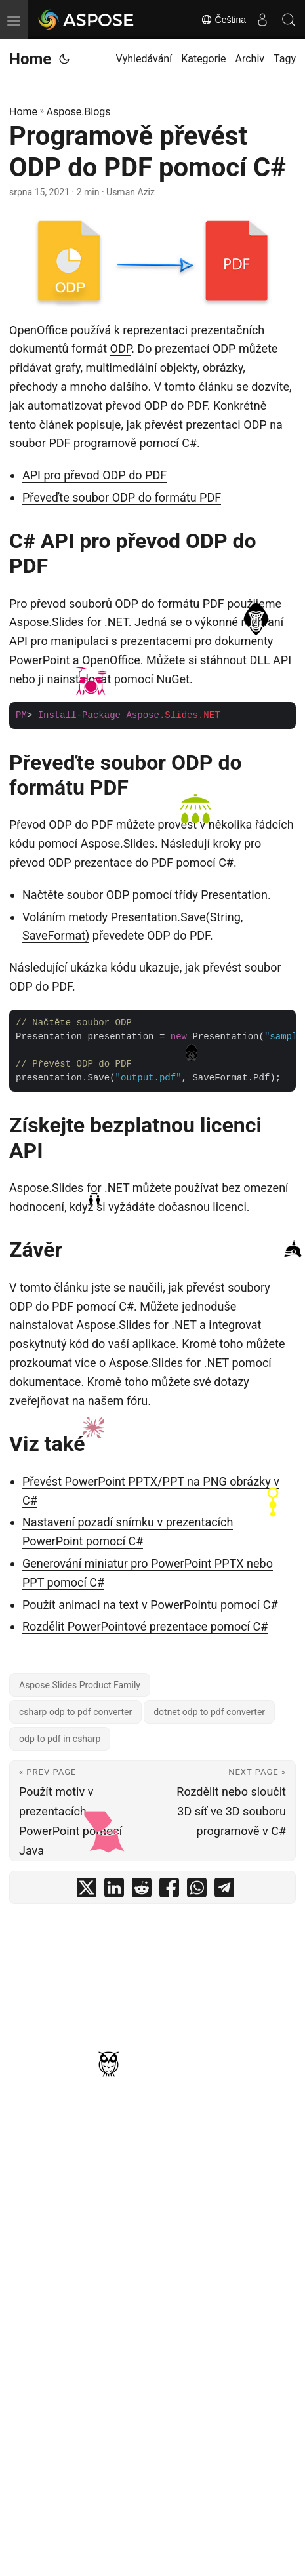 The image size is (305, 2576). What do you see at coordinates (94, 1199) in the screenshot?
I see `skip to the next player's turn` at bounding box center [94, 1199].